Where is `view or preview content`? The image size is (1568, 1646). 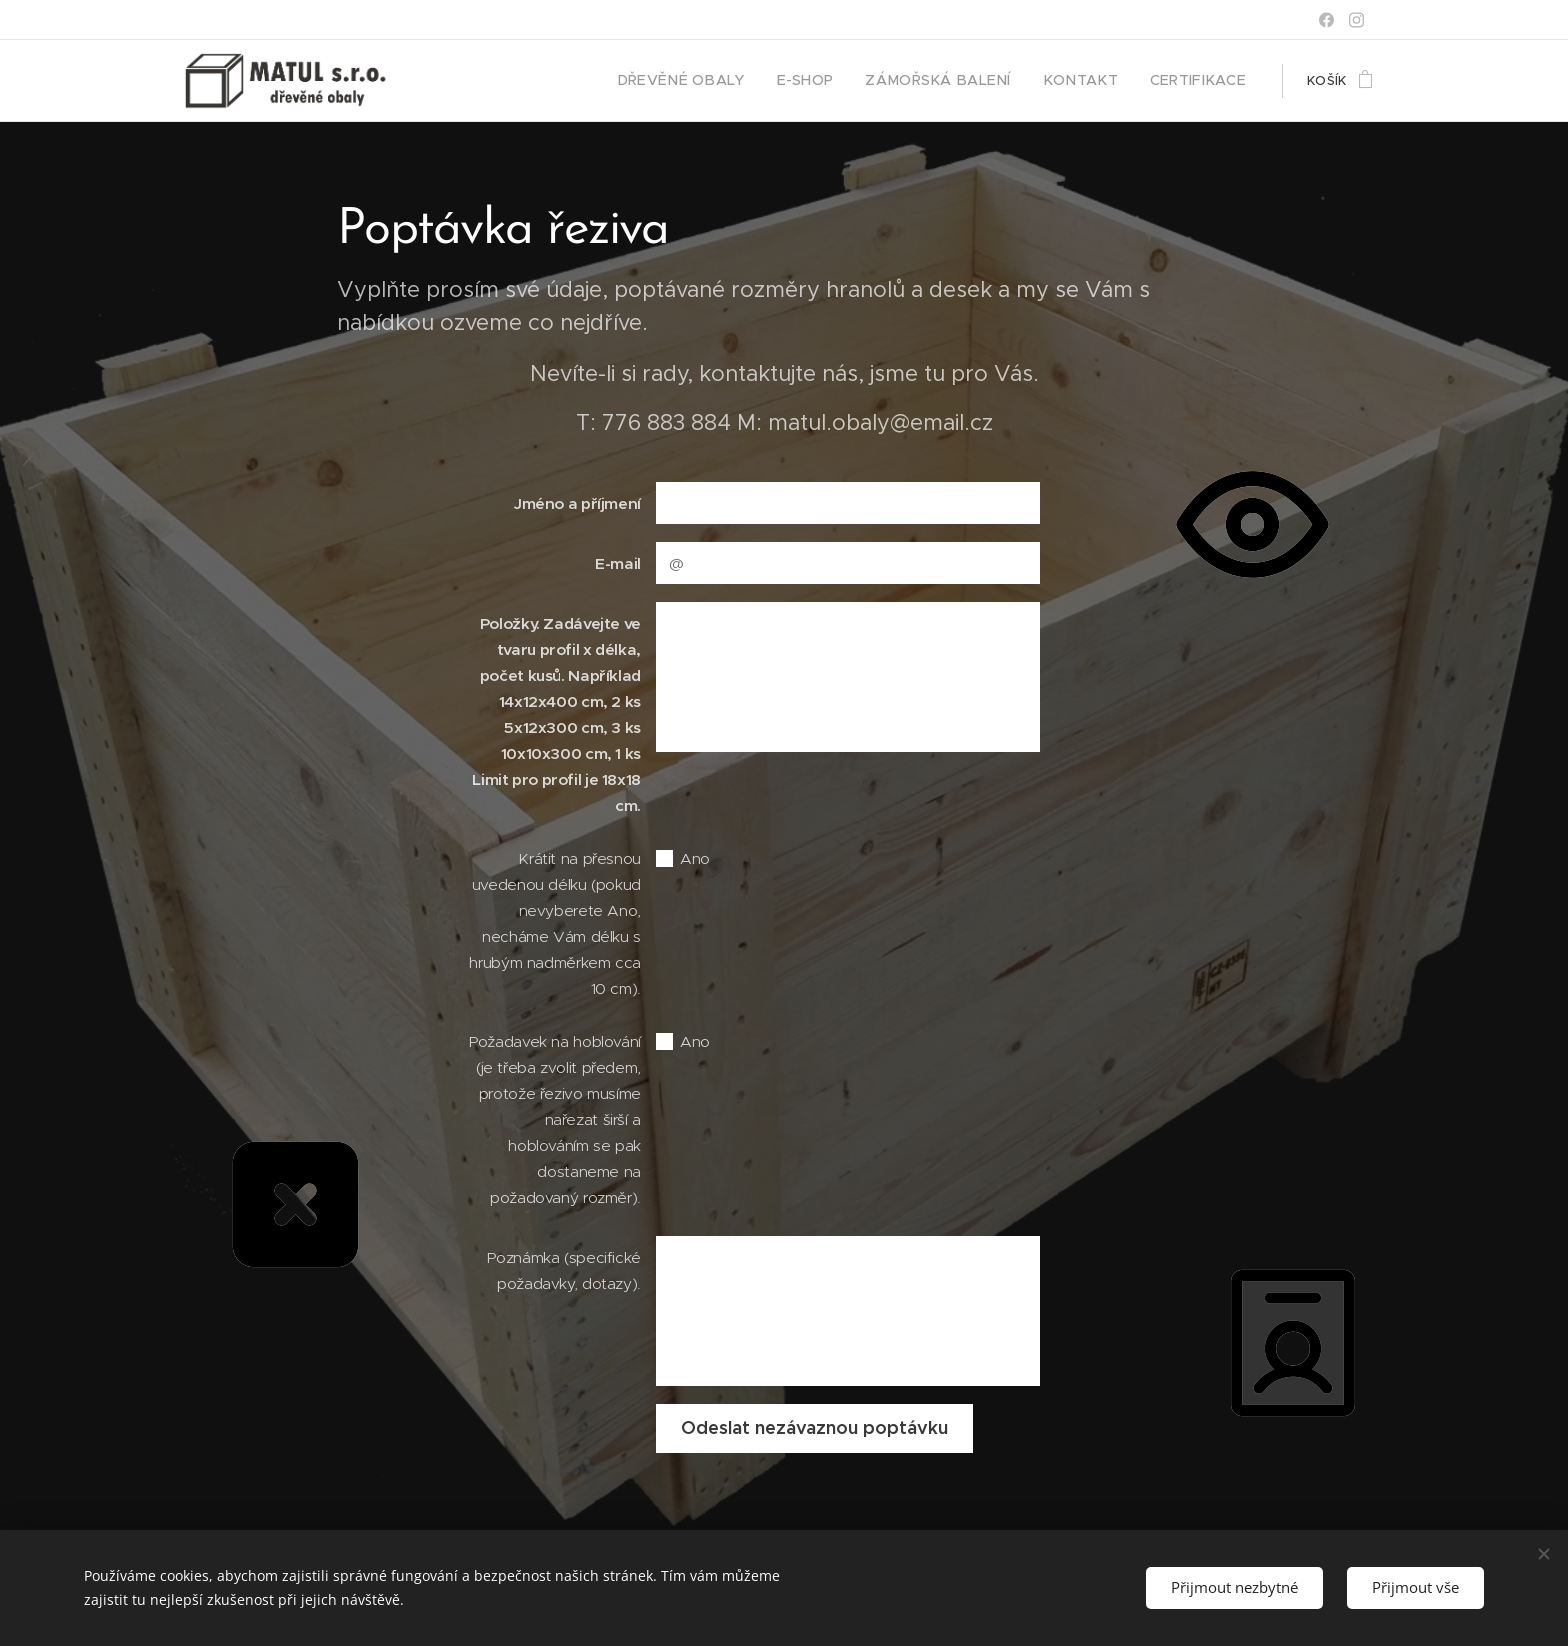 view or preview content is located at coordinates (1252, 524).